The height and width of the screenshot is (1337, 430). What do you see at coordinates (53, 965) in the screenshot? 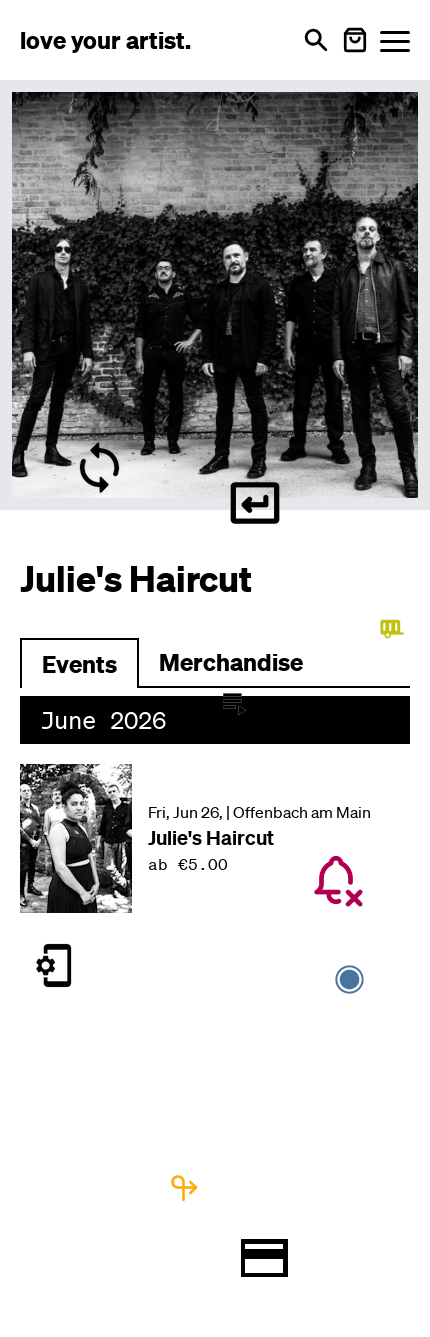
I see `configure device connection settings` at bounding box center [53, 965].